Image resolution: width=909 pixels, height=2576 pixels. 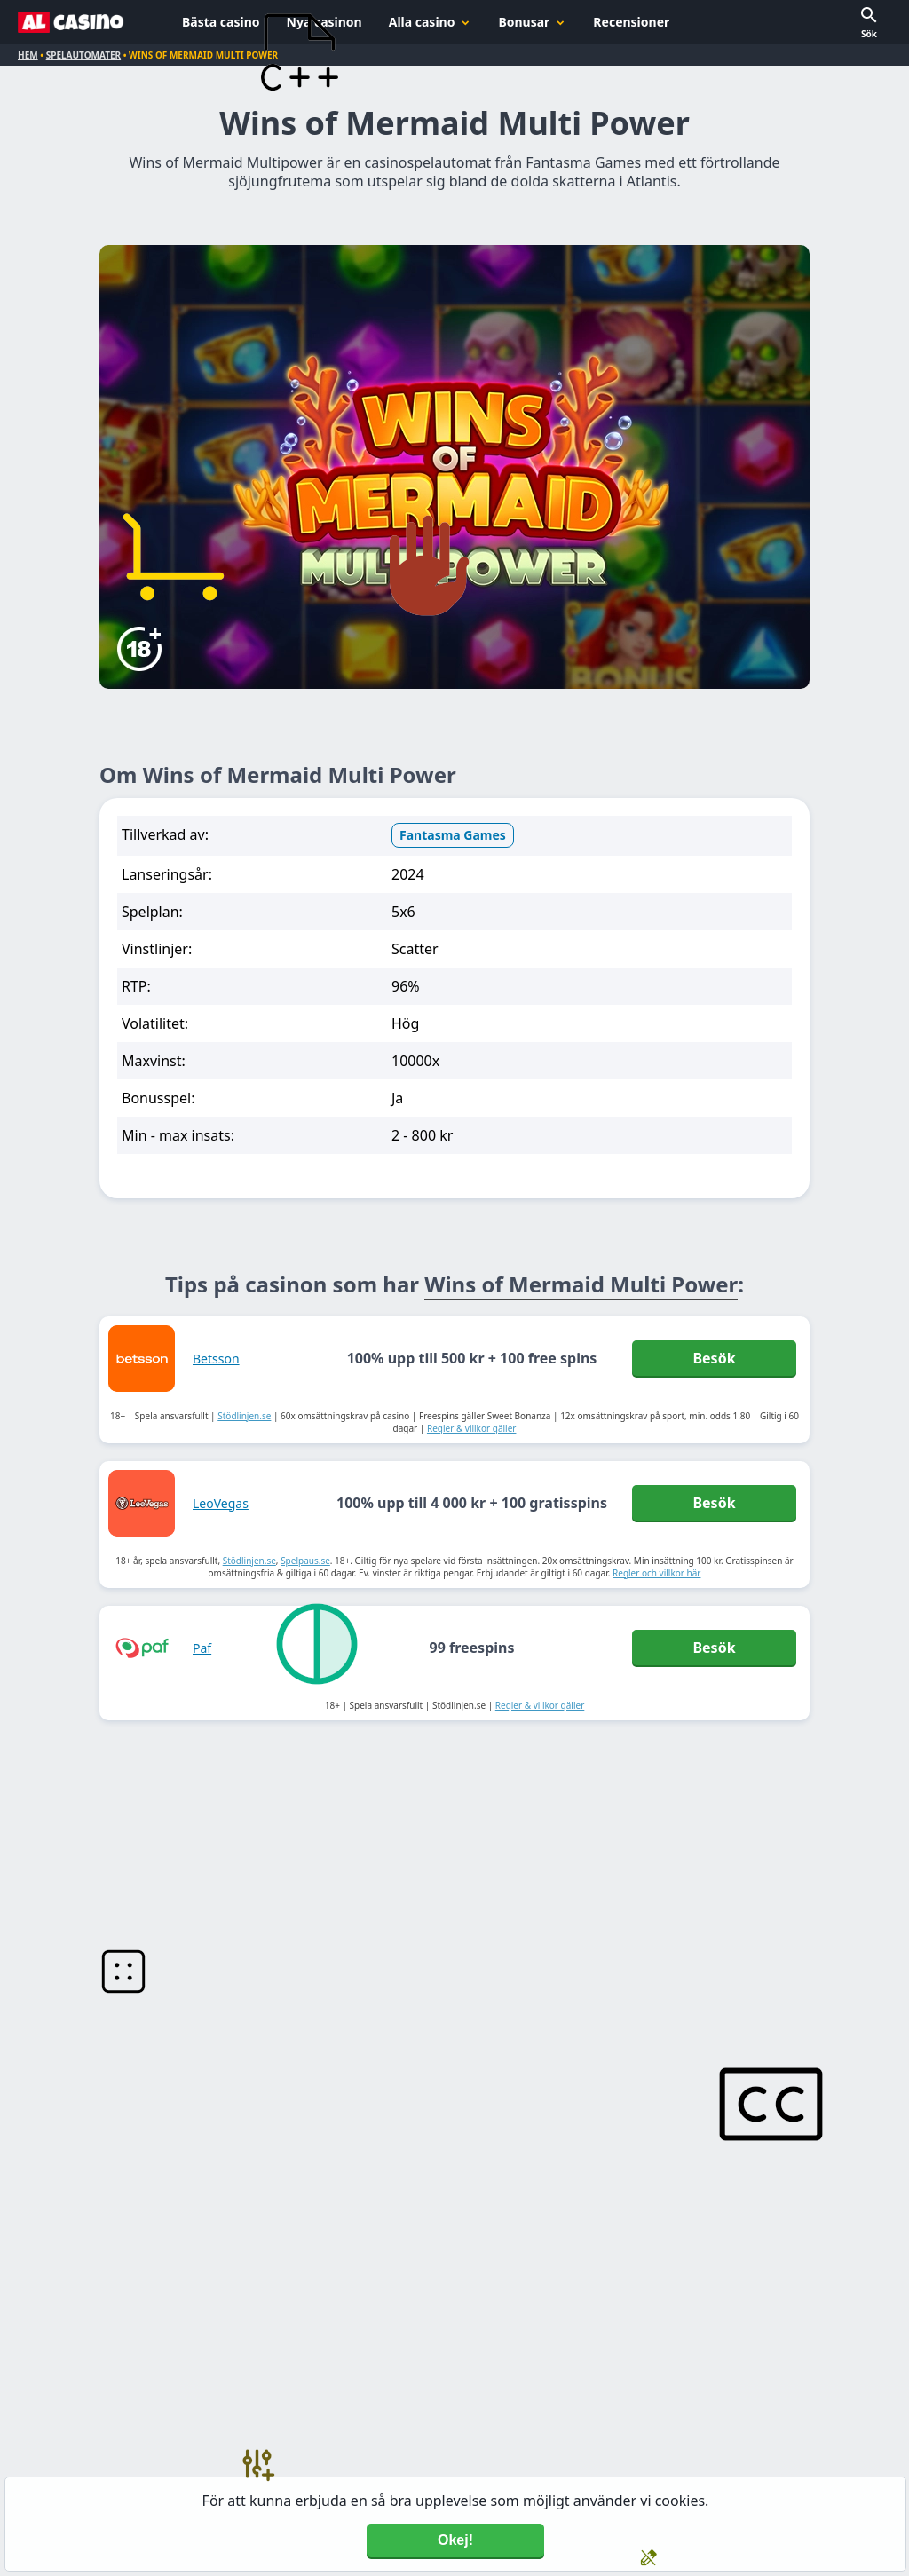 I want to click on editing is disabled, so click(x=648, y=2557).